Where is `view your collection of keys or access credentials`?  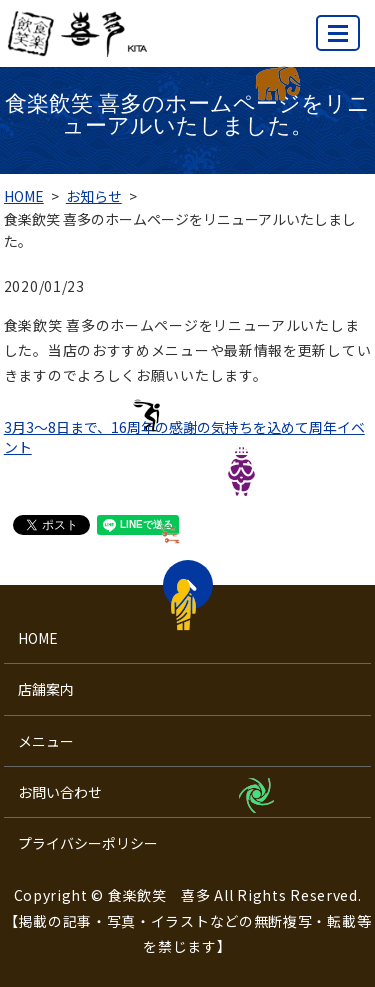 view your collection of keys or access credentials is located at coordinates (170, 534).